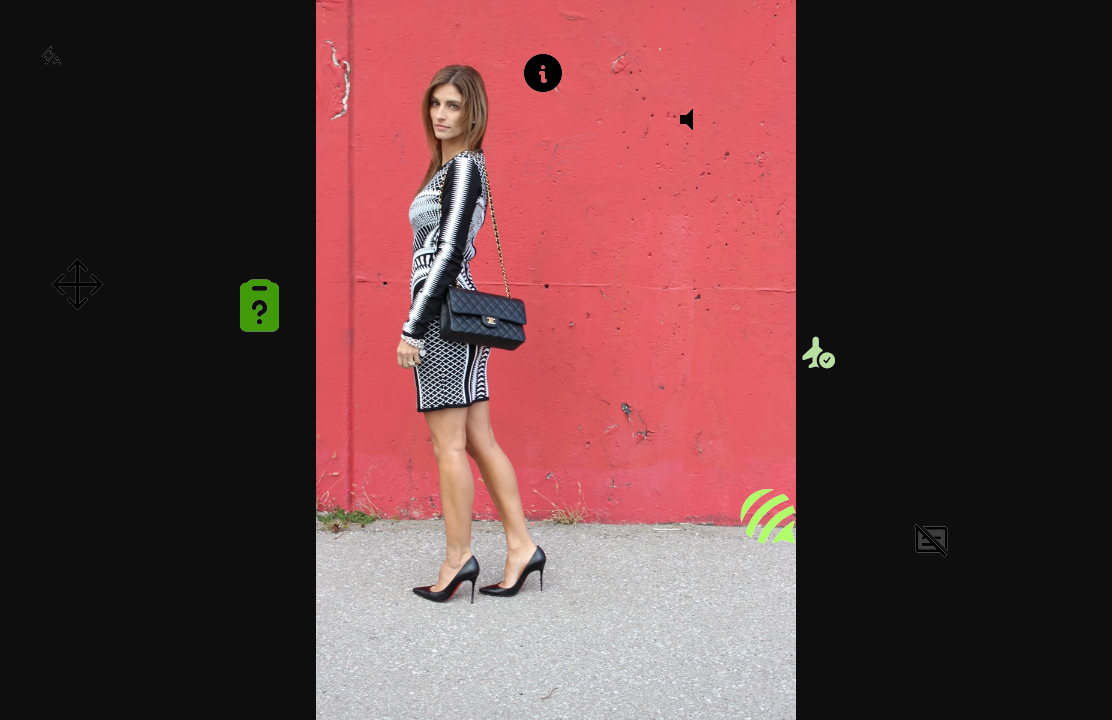 This screenshot has height=720, width=1112. What do you see at coordinates (931, 539) in the screenshot?
I see `turn off subtitles or closed captions` at bounding box center [931, 539].